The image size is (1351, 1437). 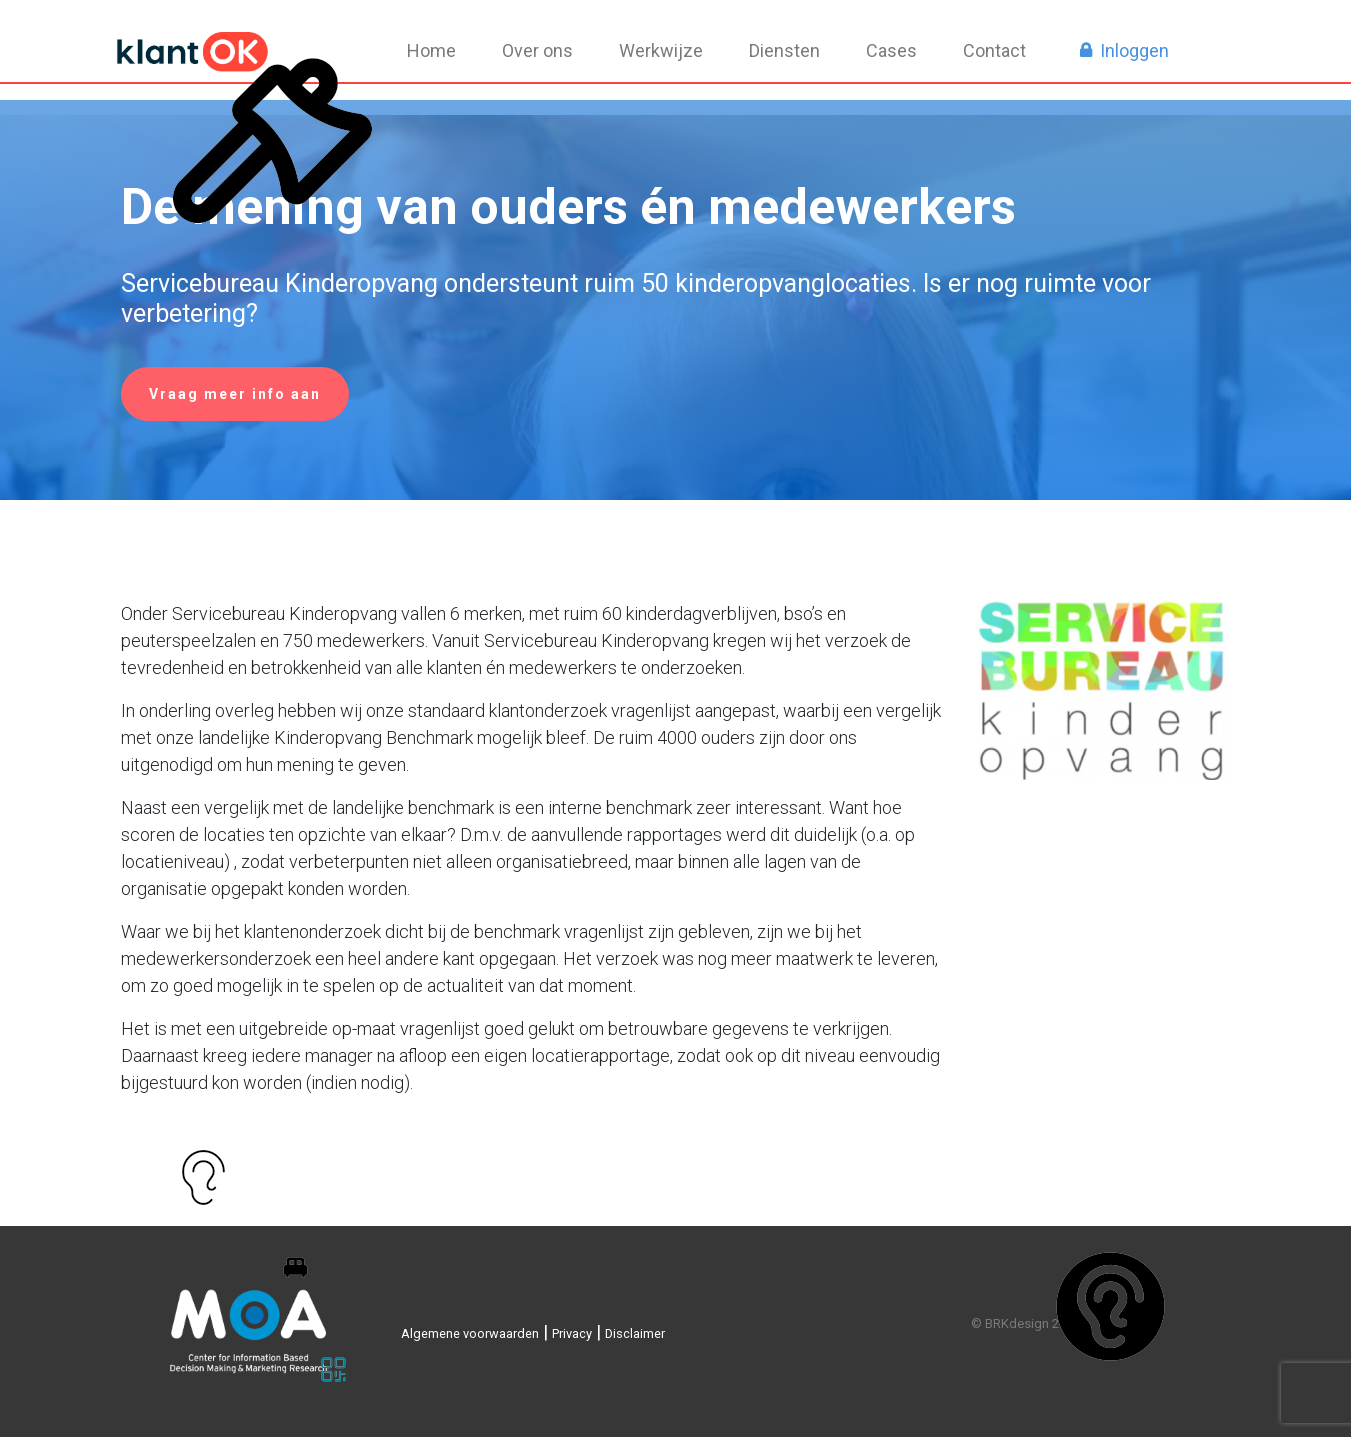 I want to click on scan a qr code, so click(x=333, y=1369).